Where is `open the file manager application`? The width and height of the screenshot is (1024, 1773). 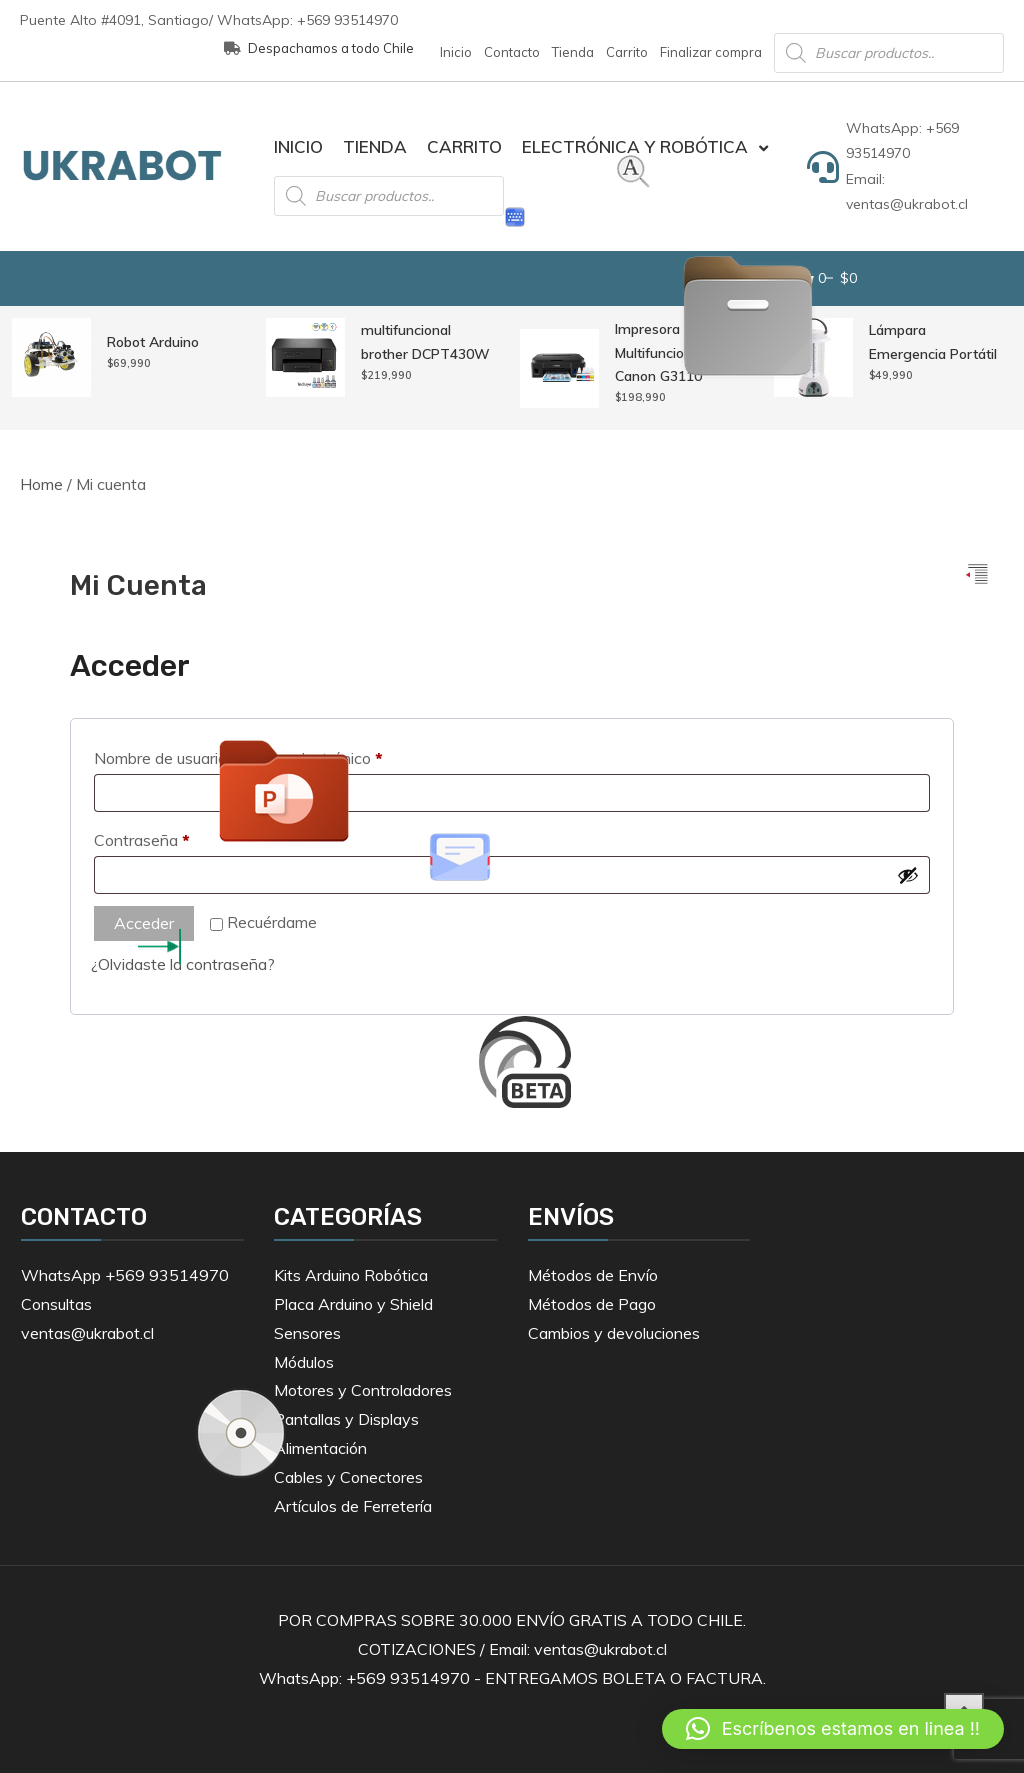
open the file manager application is located at coordinates (748, 316).